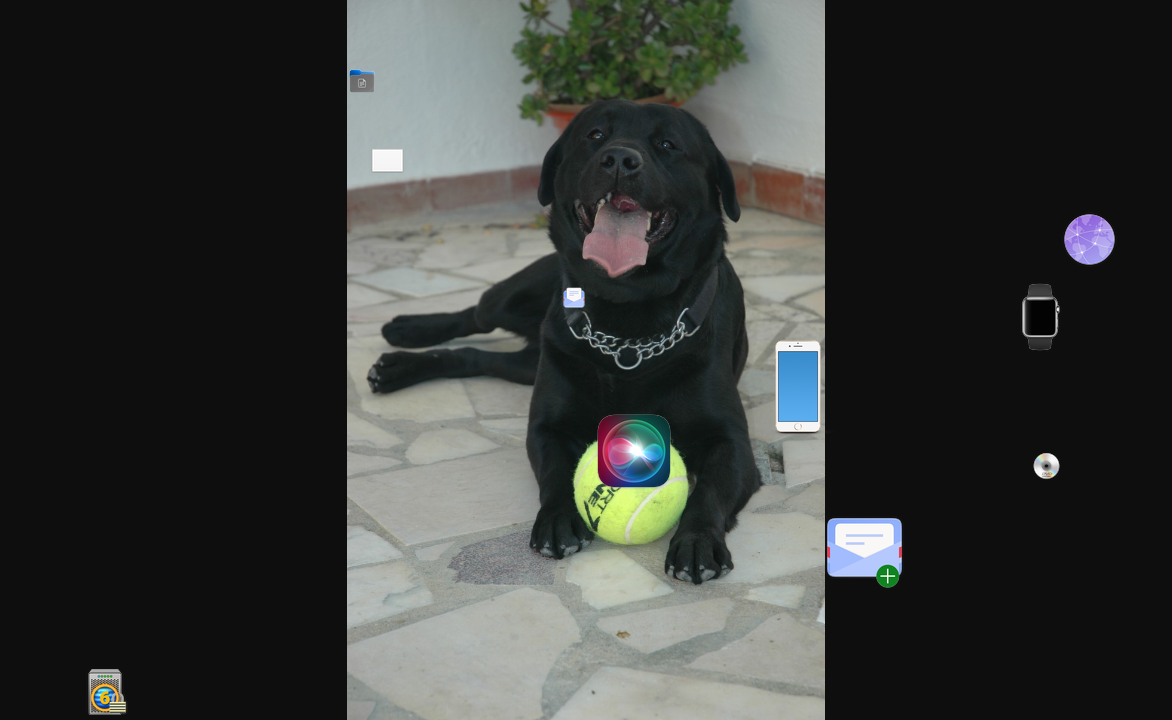 The height and width of the screenshot is (720, 1172). Describe the element at coordinates (362, 81) in the screenshot. I see `open your documents folder` at that location.